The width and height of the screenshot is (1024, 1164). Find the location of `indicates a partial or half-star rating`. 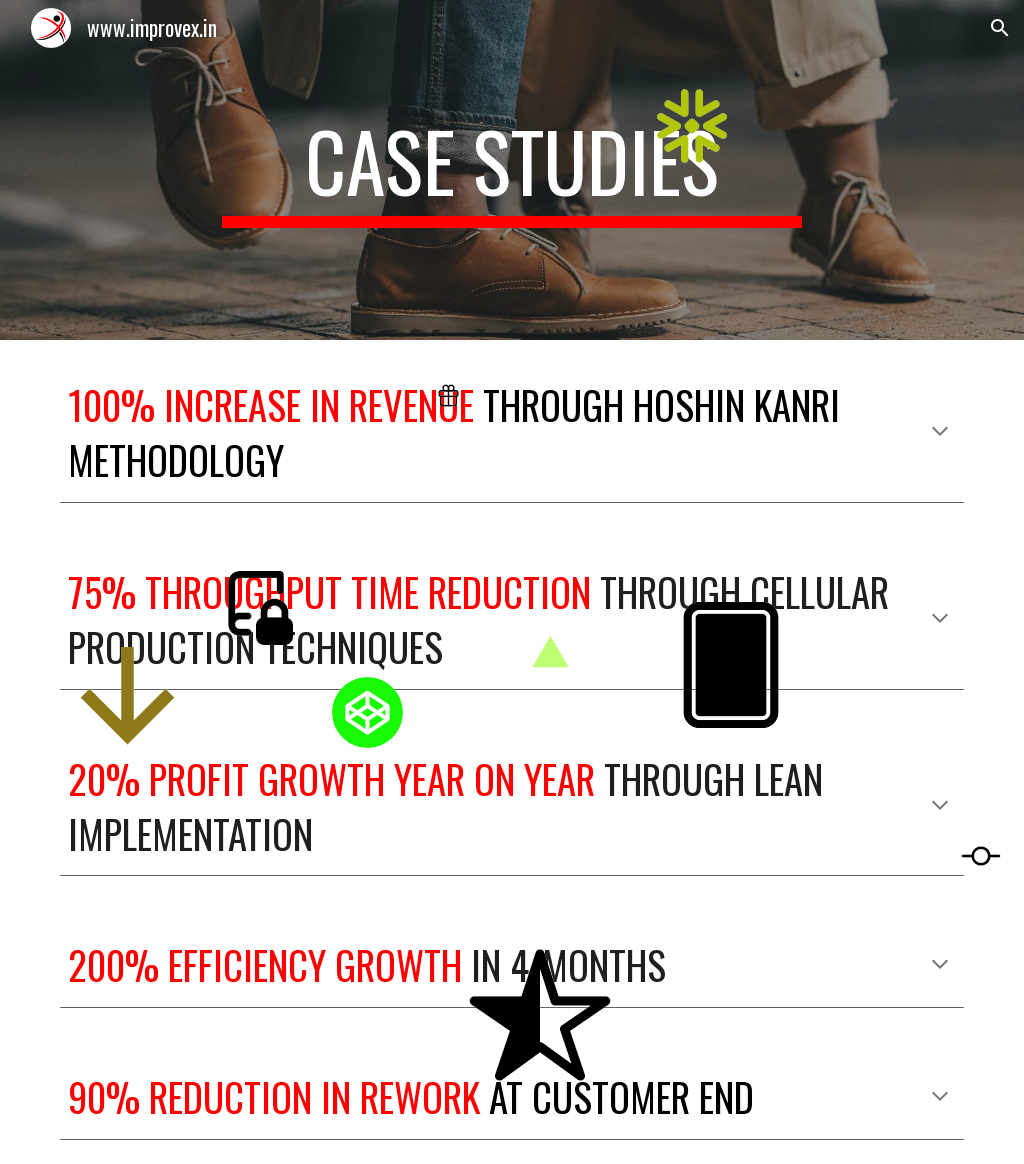

indicates a partial or half-star rating is located at coordinates (540, 1015).